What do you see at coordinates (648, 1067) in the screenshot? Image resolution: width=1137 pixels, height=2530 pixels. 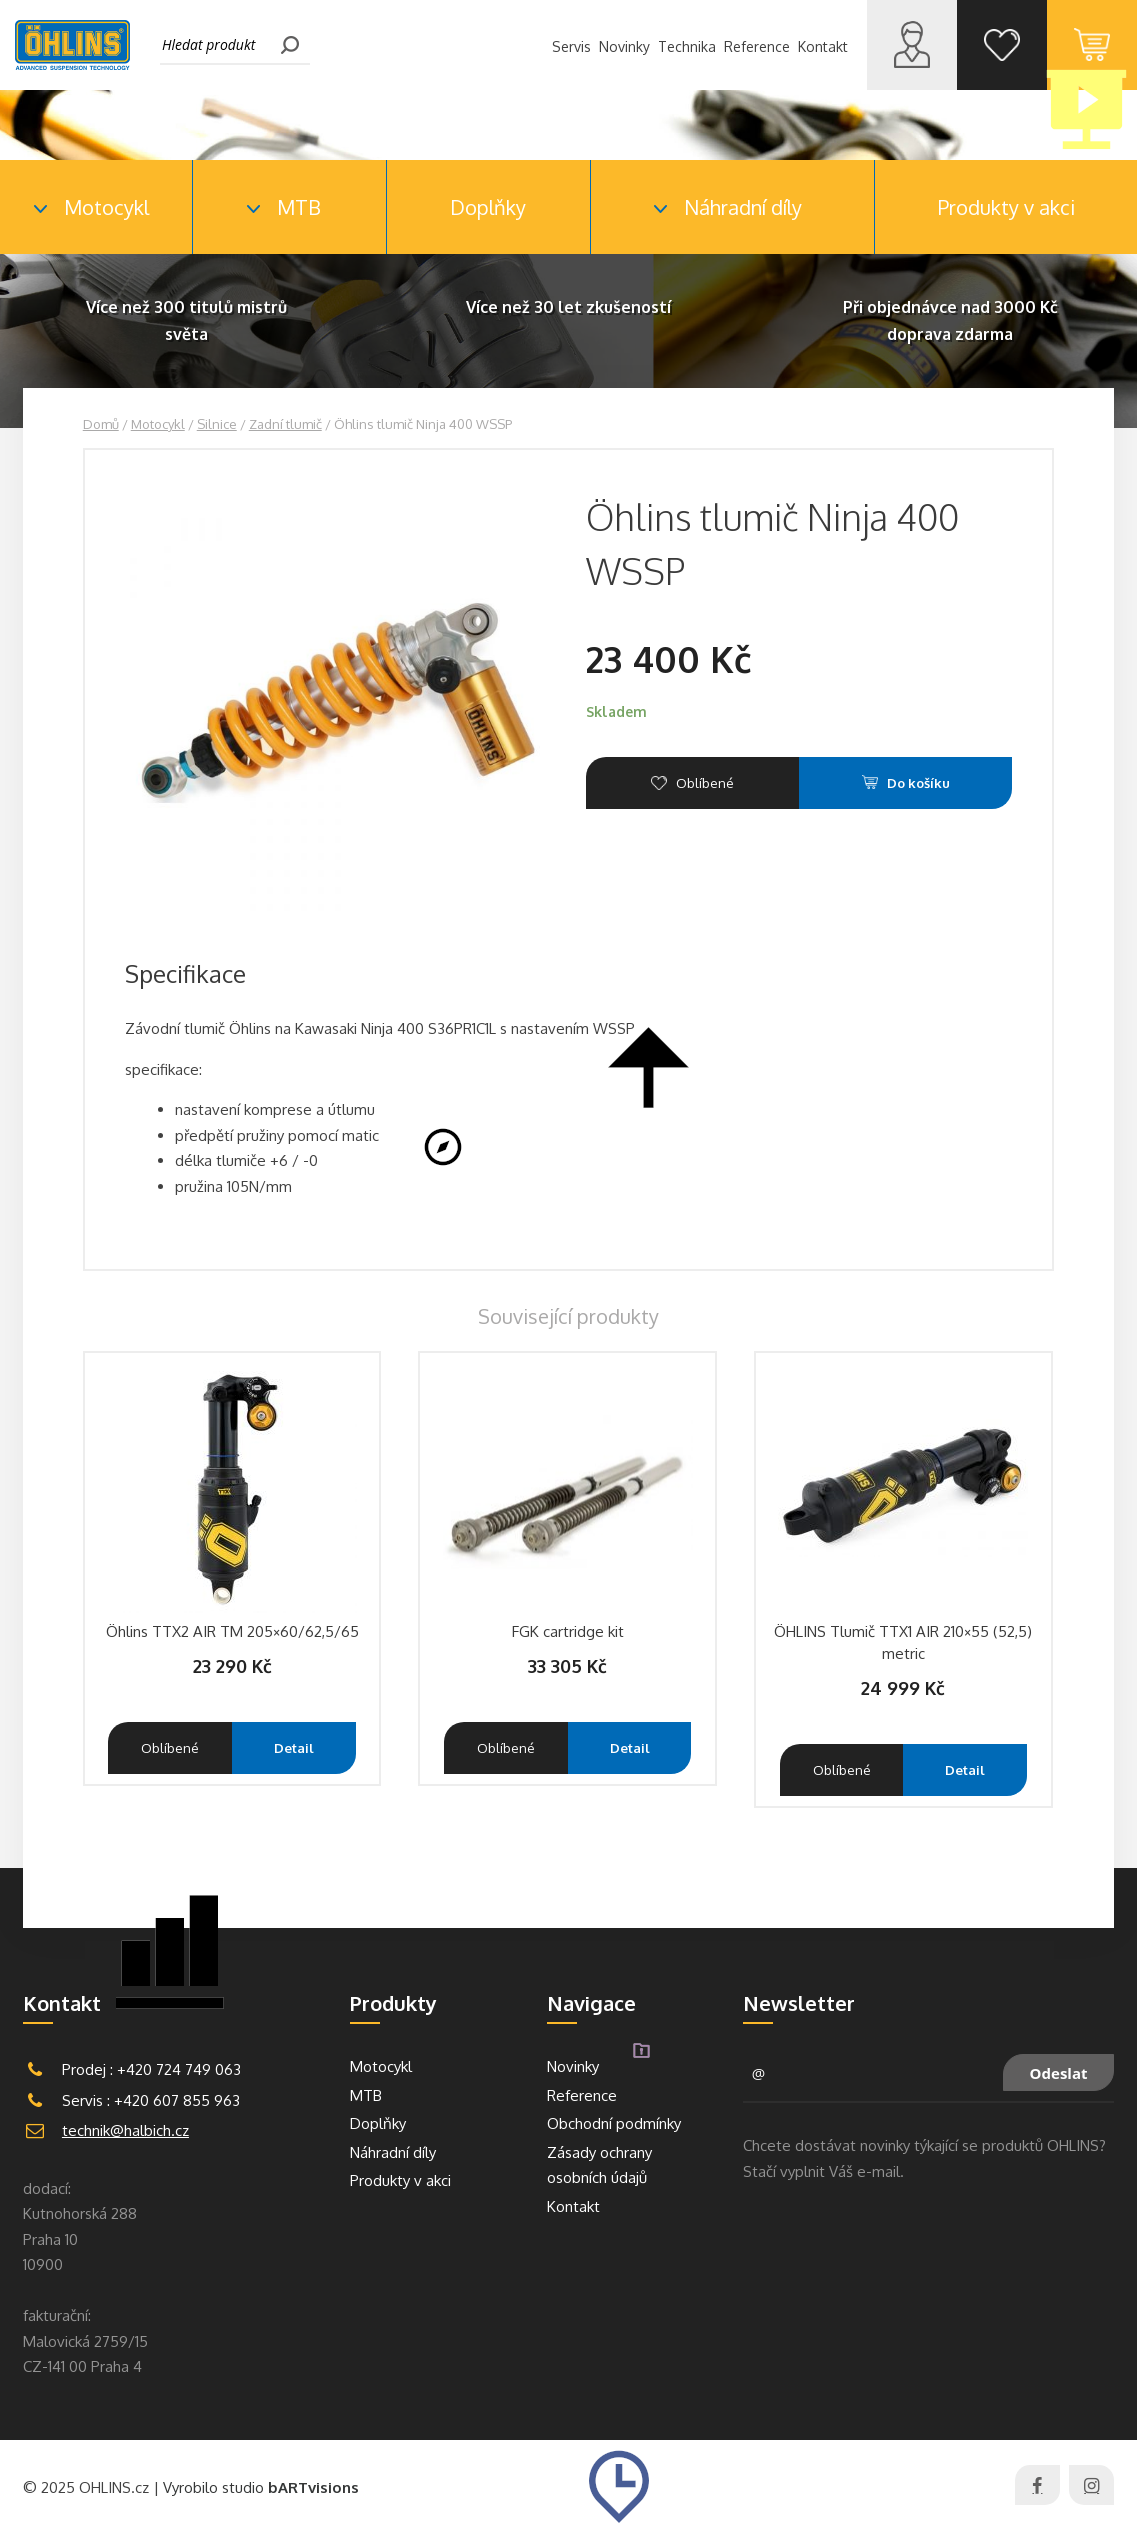 I see `scroll to top of page` at bounding box center [648, 1067].